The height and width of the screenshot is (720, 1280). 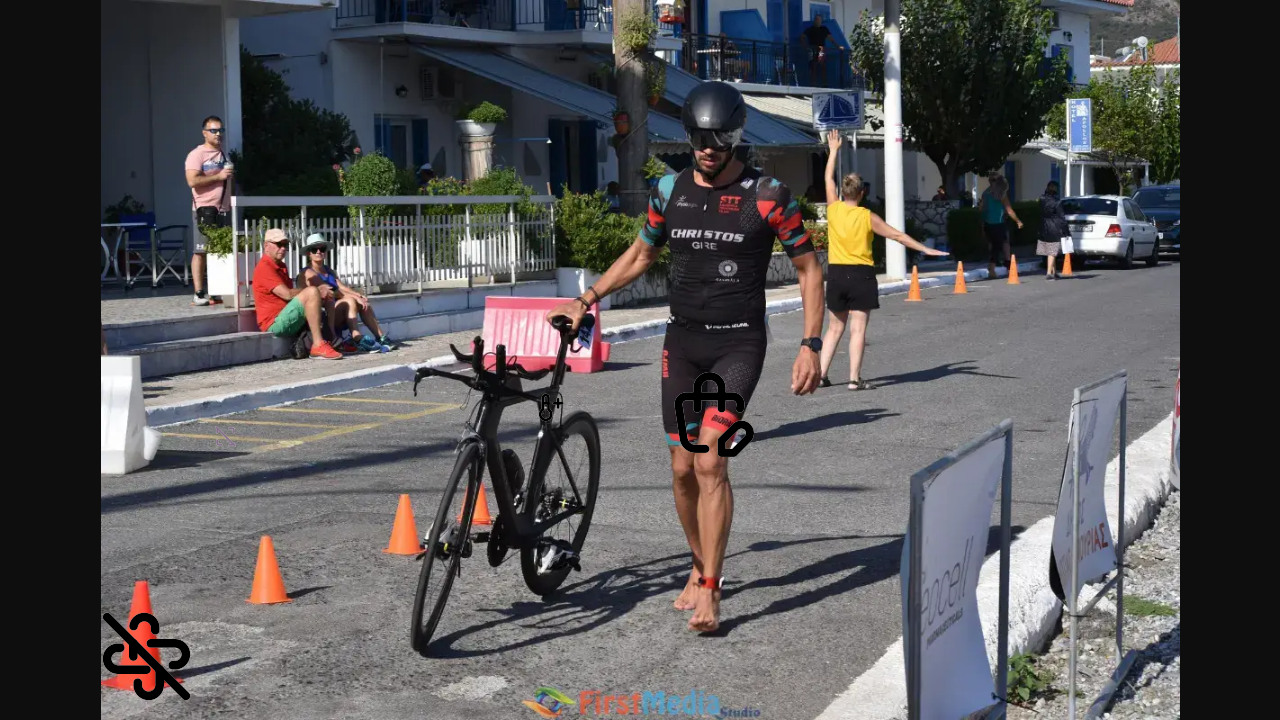 What do you see at coordinates (709, 412) in the screenshot?
I see `edit shopping bag contents` at bounding box center [709, 412].